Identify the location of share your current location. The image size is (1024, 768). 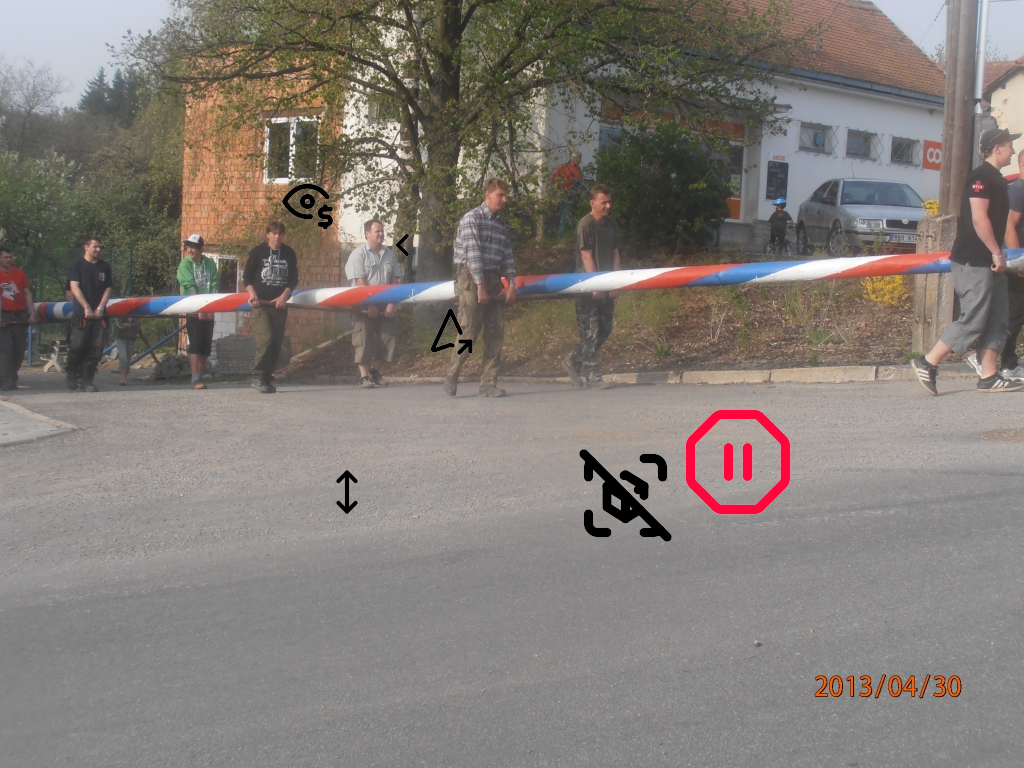
(450, 330).